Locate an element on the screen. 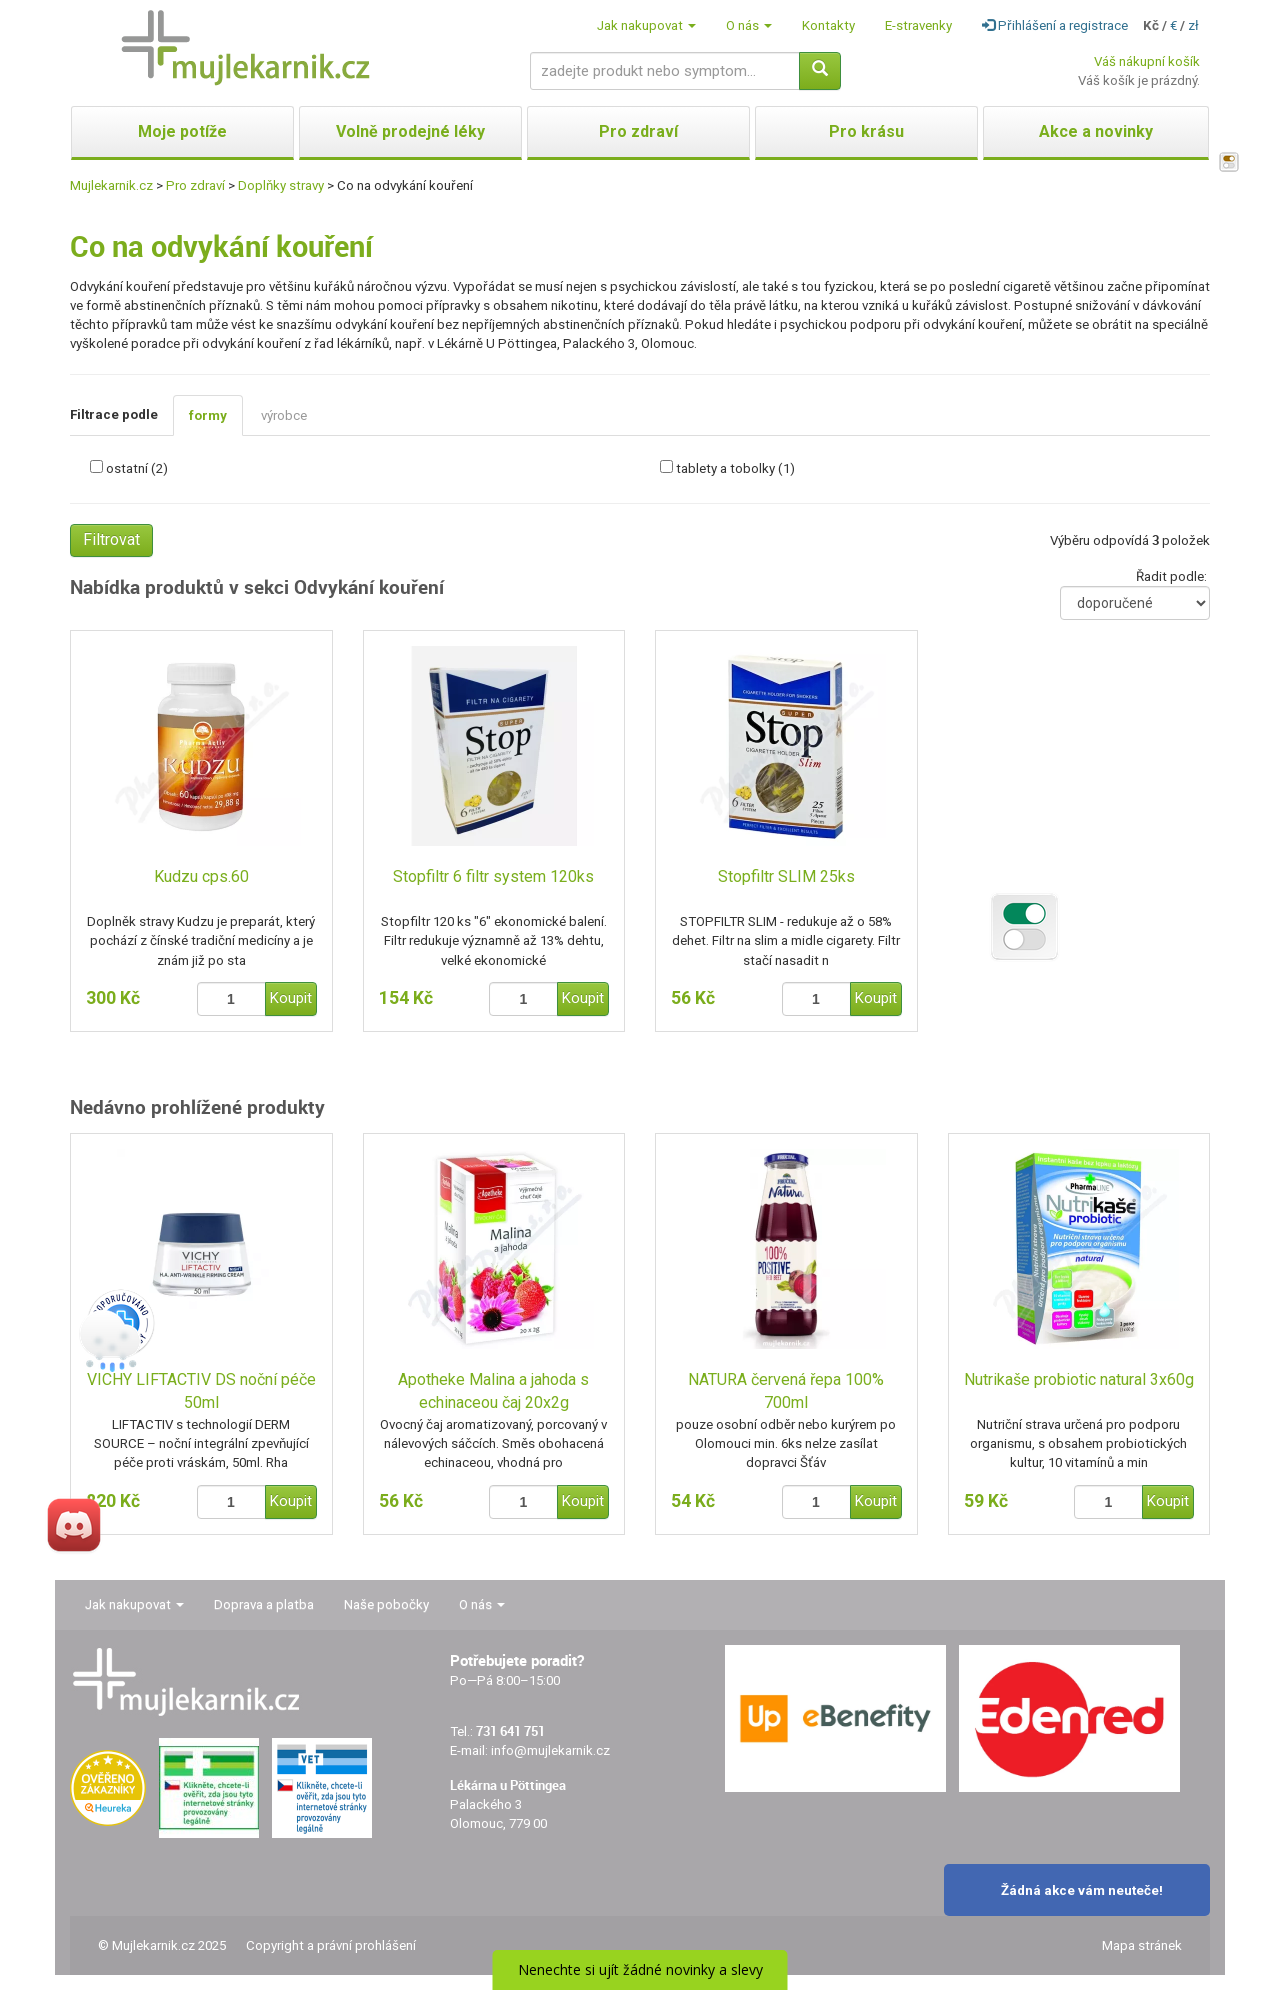 Image resolution: width=1280 pixels, height=1990 pixels. indicates mixed precipitation weather conditions is located at coordinates (110, 1341).